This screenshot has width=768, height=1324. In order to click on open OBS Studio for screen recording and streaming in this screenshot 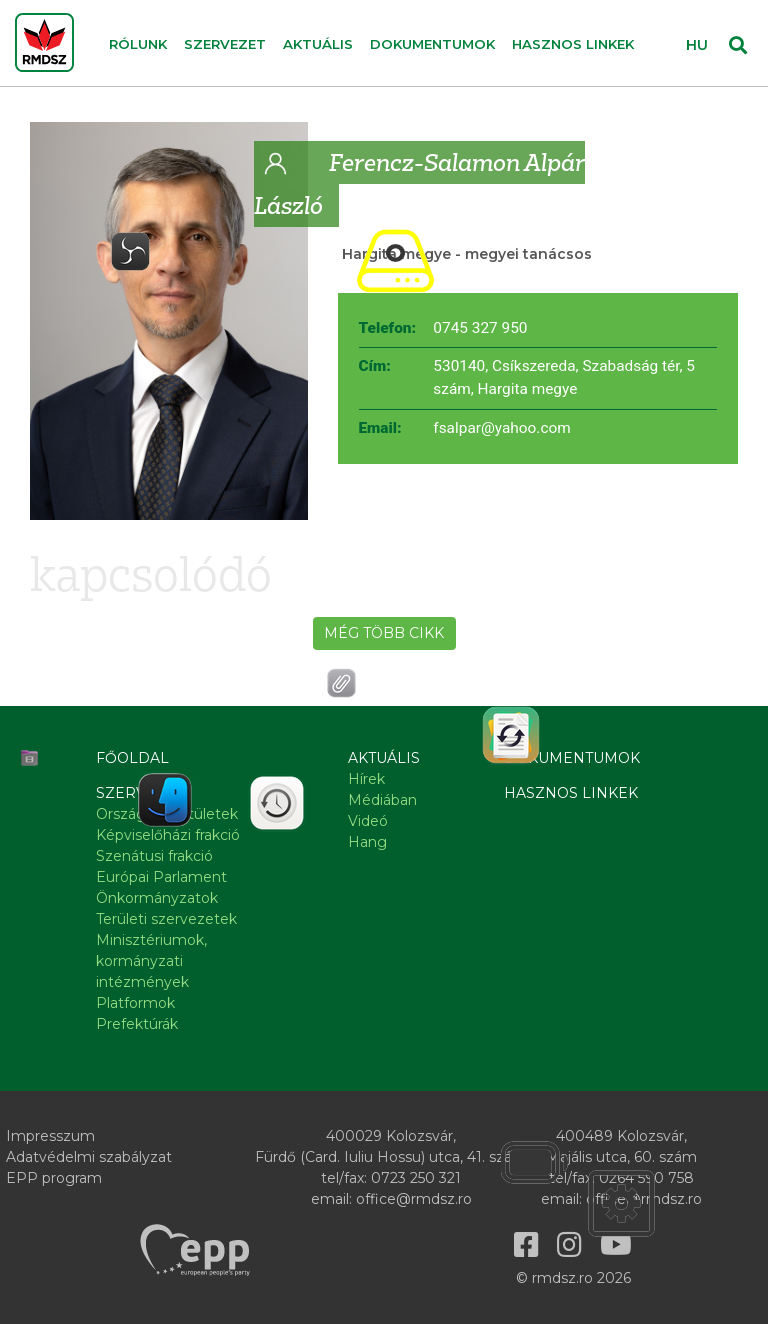, I will do `click(130, 251)`.